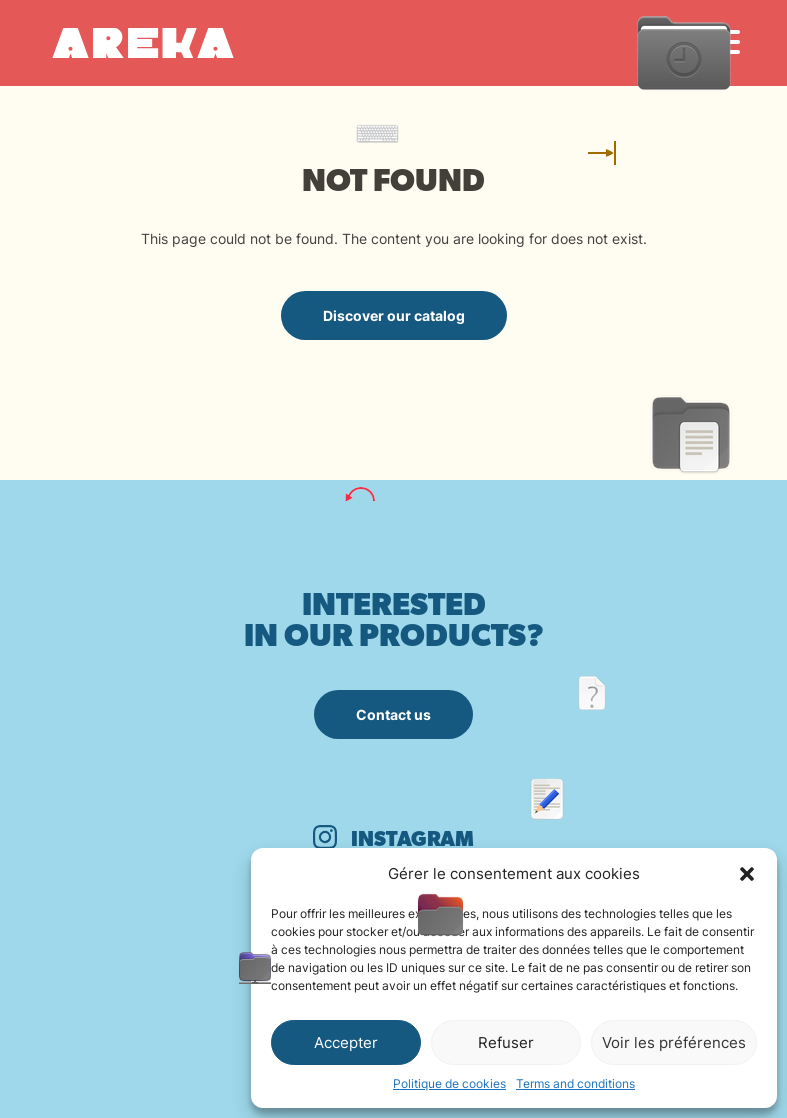 This screenshot has height=1118, width=787. I want to click on view contents of an open folder, so click(440, 914).